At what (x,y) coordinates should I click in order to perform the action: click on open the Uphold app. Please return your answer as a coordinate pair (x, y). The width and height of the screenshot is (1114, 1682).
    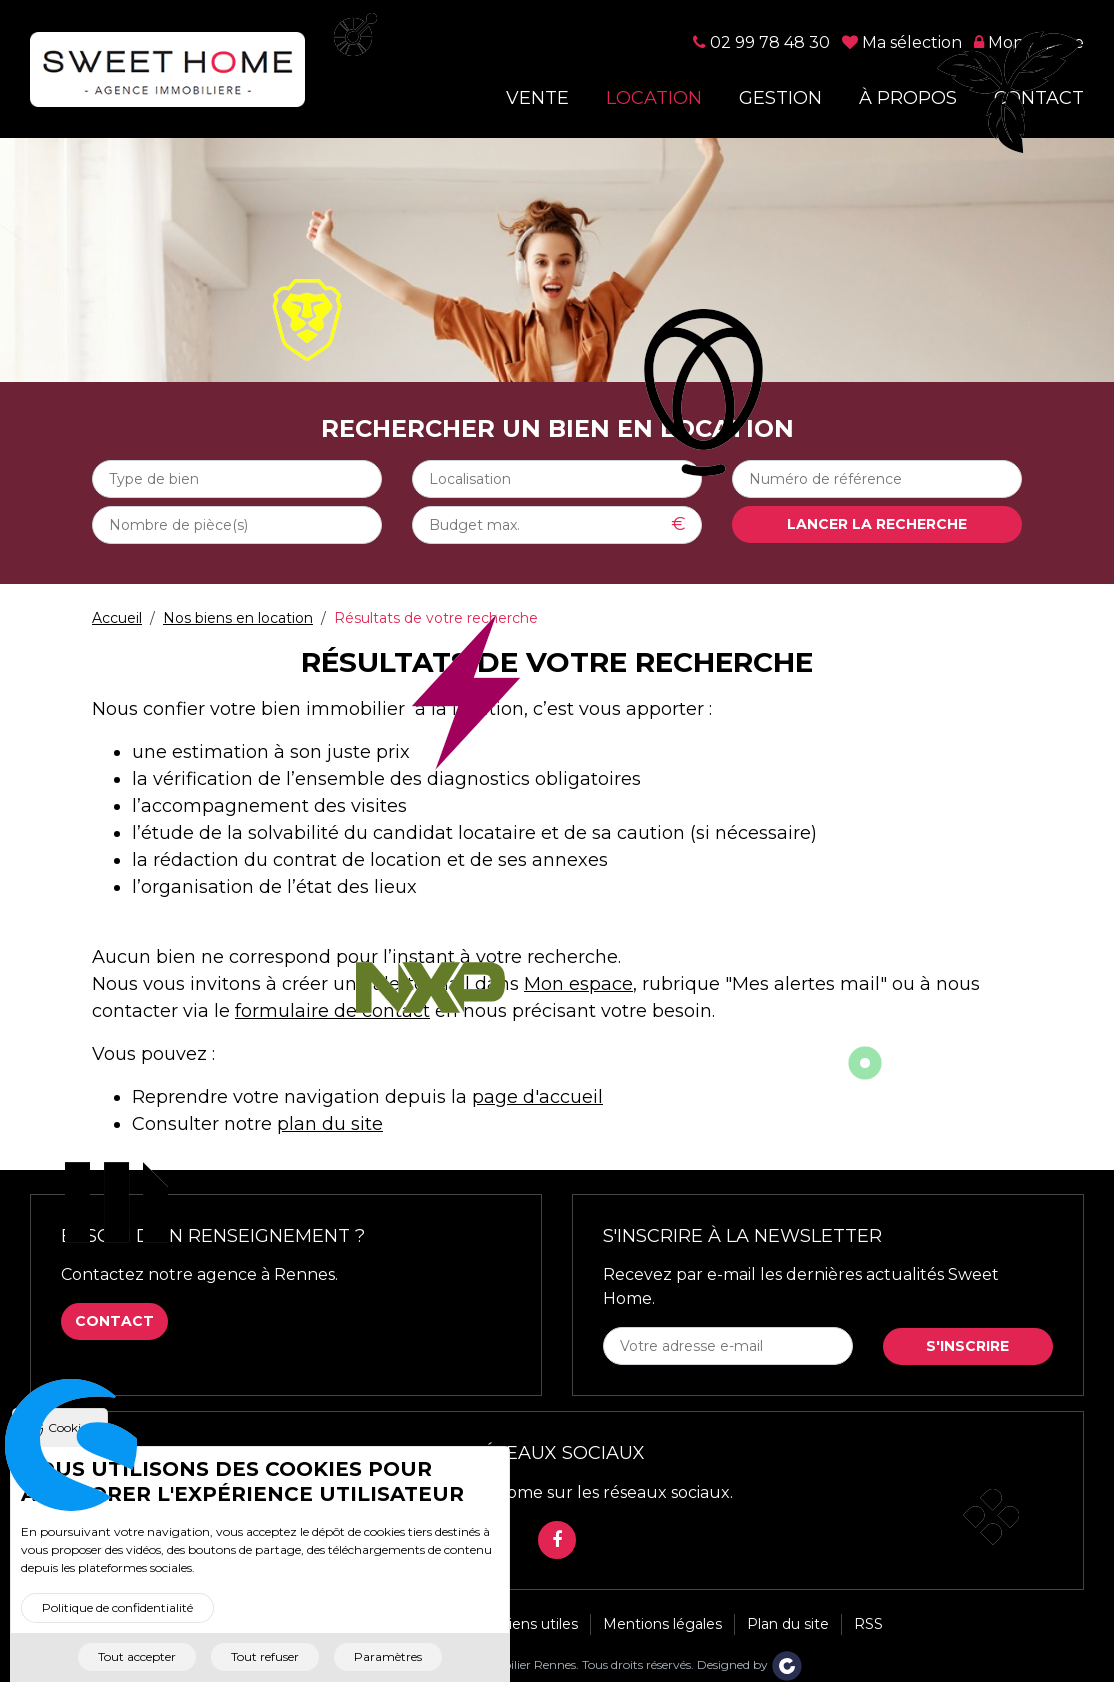
    Looking at the image, I should click on (703, 392).